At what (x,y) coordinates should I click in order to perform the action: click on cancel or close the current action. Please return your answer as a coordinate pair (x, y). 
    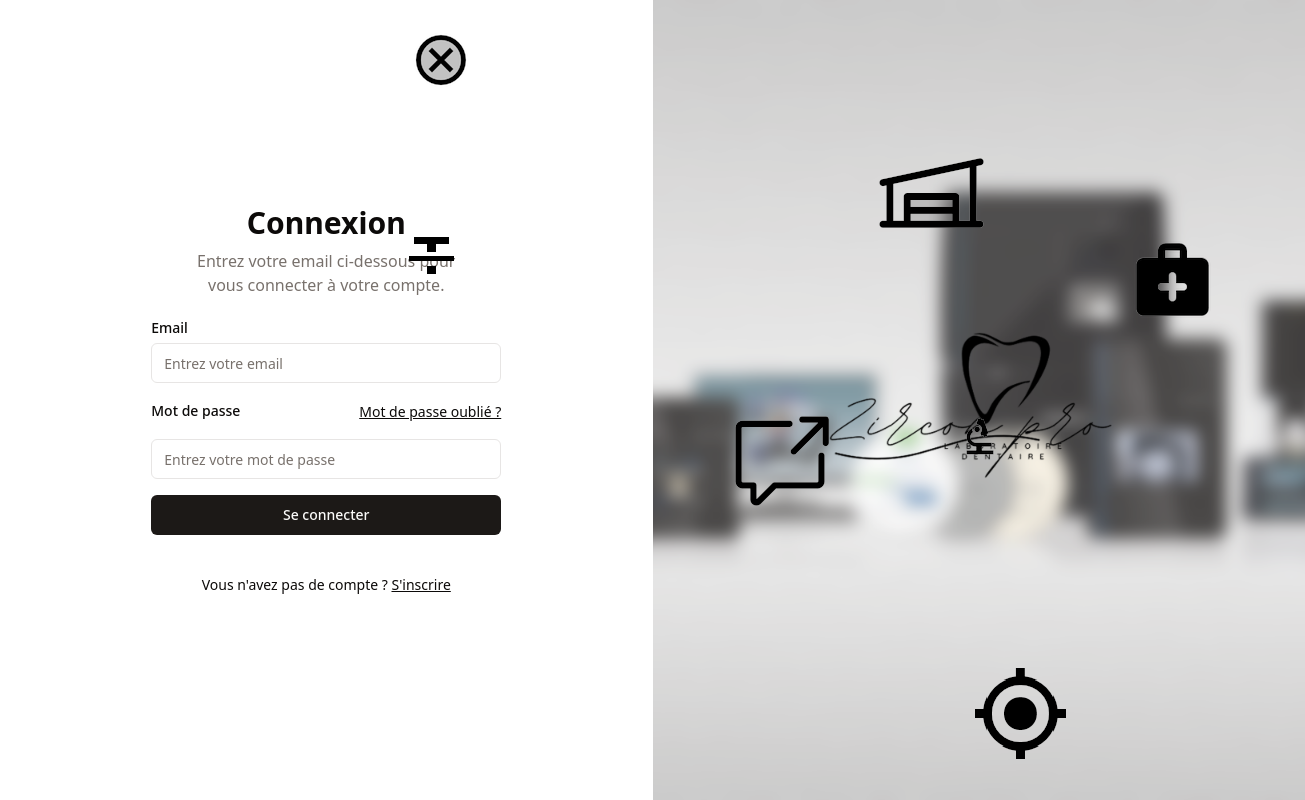
    Looking at the image, I should click on (441, 60).